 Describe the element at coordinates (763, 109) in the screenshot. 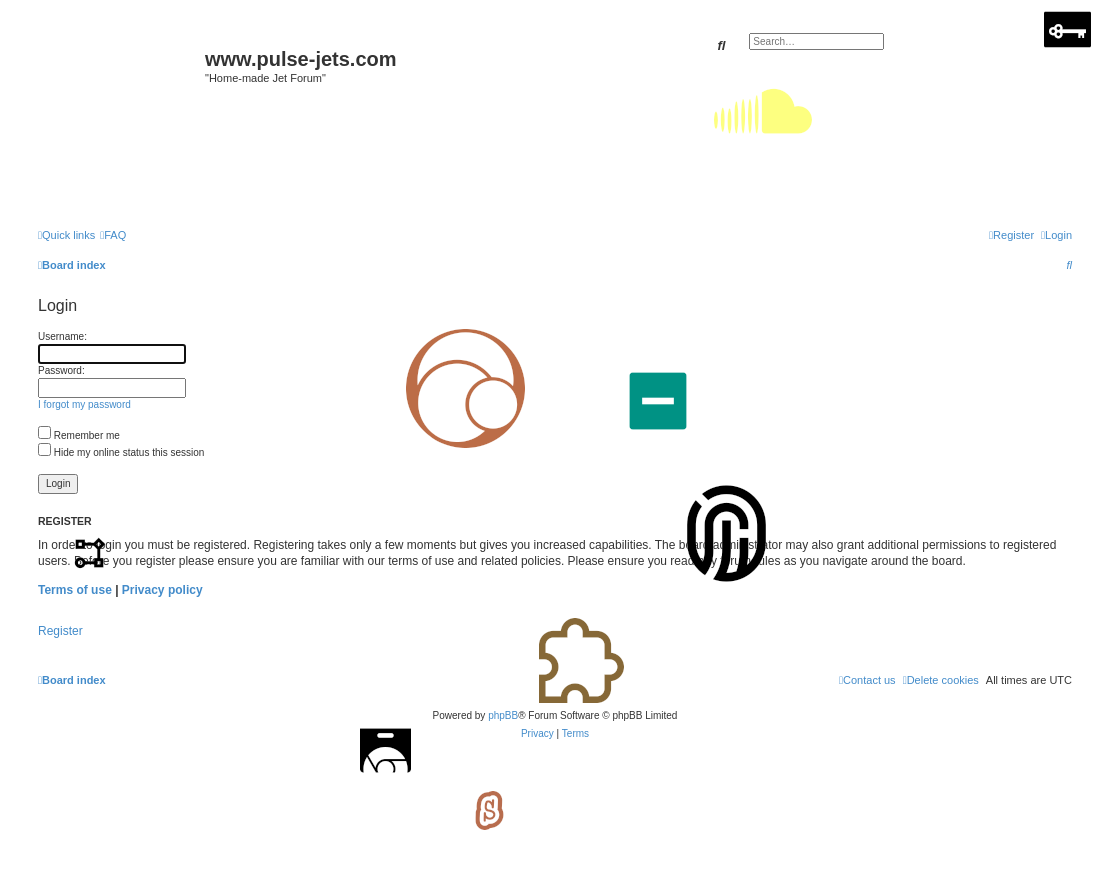

I see `open soundcloud app` at that location.